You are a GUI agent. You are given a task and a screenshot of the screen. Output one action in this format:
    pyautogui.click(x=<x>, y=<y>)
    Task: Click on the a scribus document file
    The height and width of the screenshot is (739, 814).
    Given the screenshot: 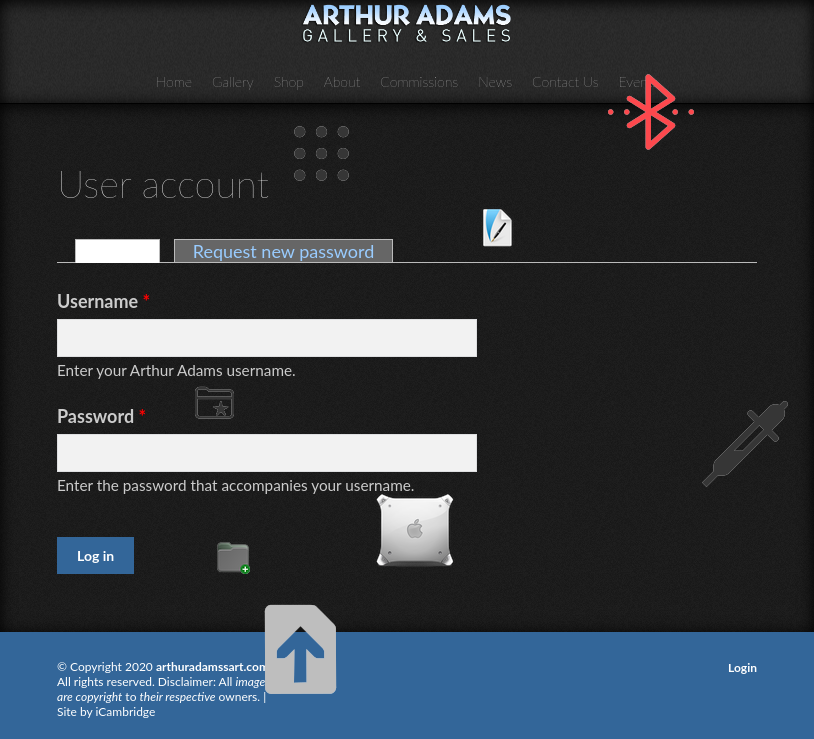 What is the action you would take?
    pyautogui.click(x=476, y=228)
    